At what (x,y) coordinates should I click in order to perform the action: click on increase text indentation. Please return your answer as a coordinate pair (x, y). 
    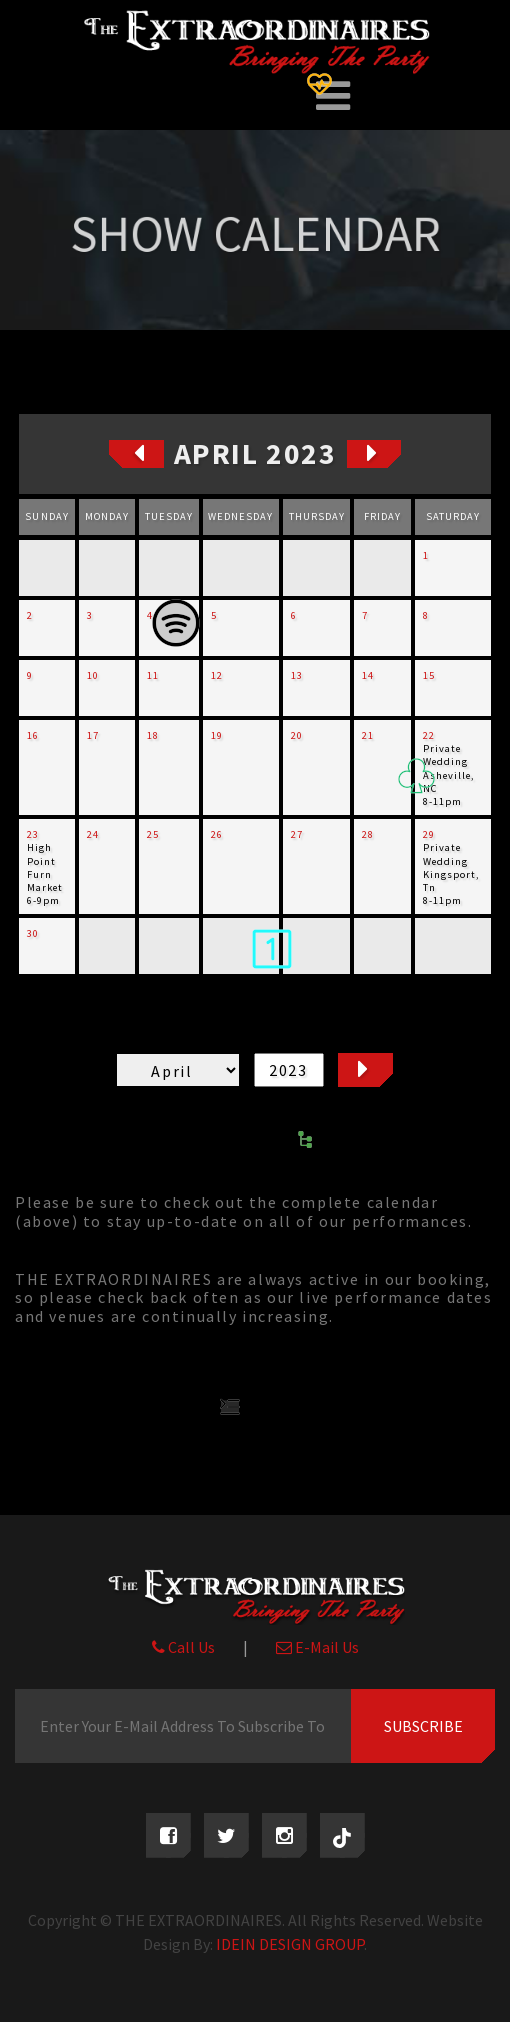
    Looking at the image, I should click on (230, 1407).